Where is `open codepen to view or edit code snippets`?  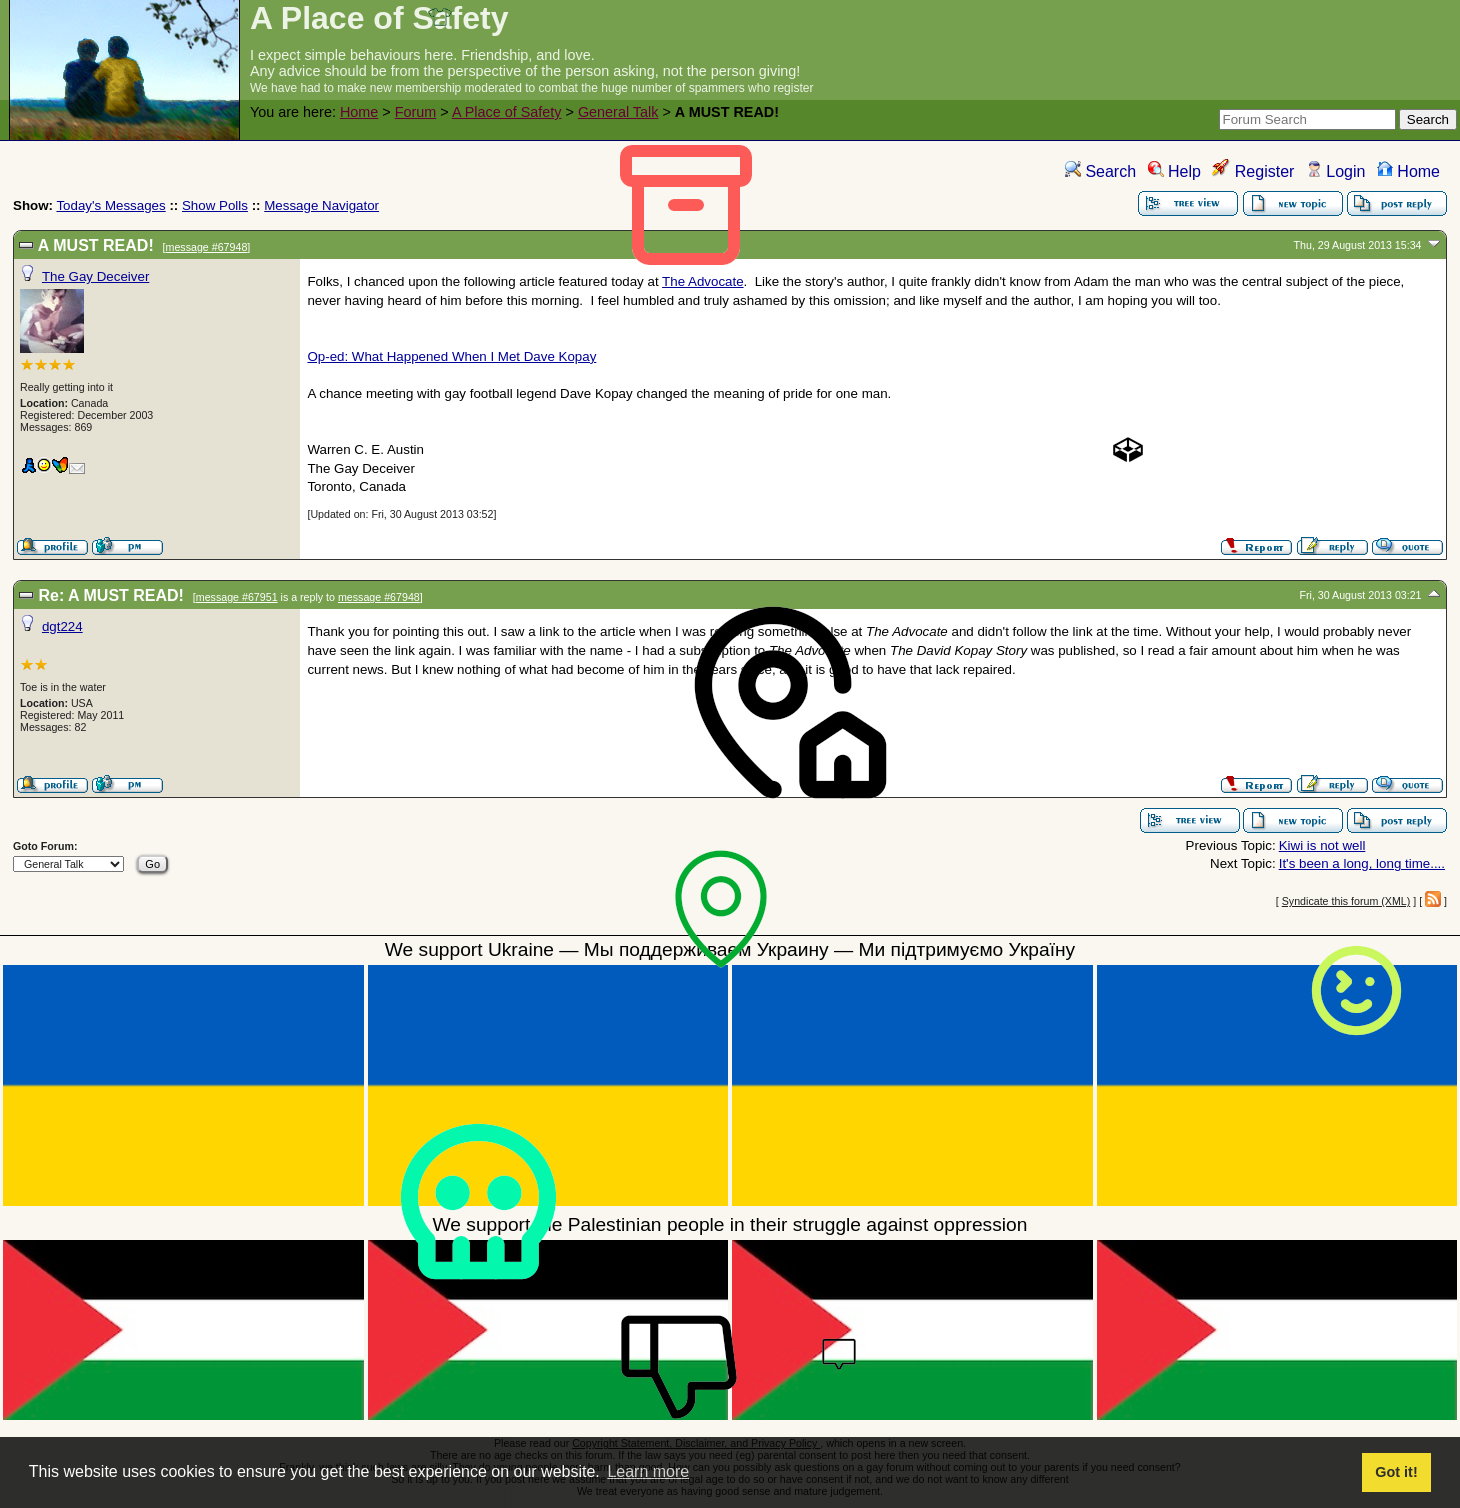
open codepen to view or edit code snippets is located at coordinates (1128, 450).